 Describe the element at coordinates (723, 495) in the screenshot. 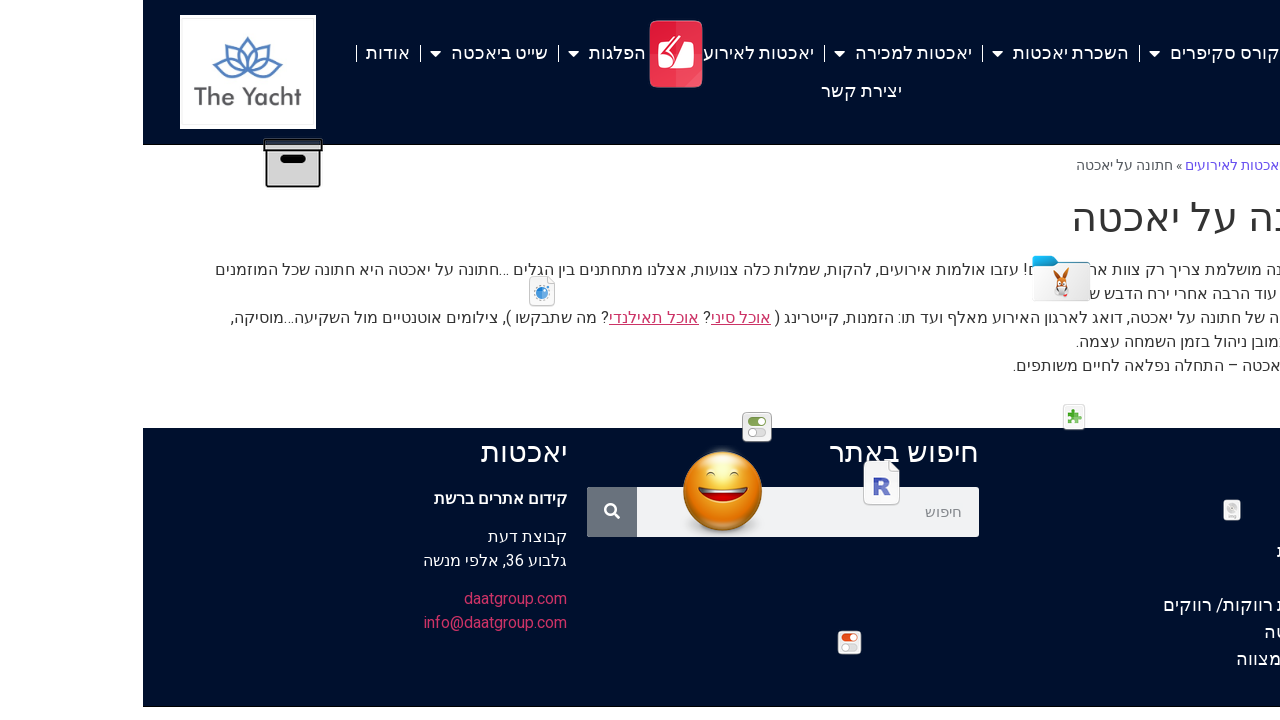

I see `express happiness or laughter in a message` at that location.